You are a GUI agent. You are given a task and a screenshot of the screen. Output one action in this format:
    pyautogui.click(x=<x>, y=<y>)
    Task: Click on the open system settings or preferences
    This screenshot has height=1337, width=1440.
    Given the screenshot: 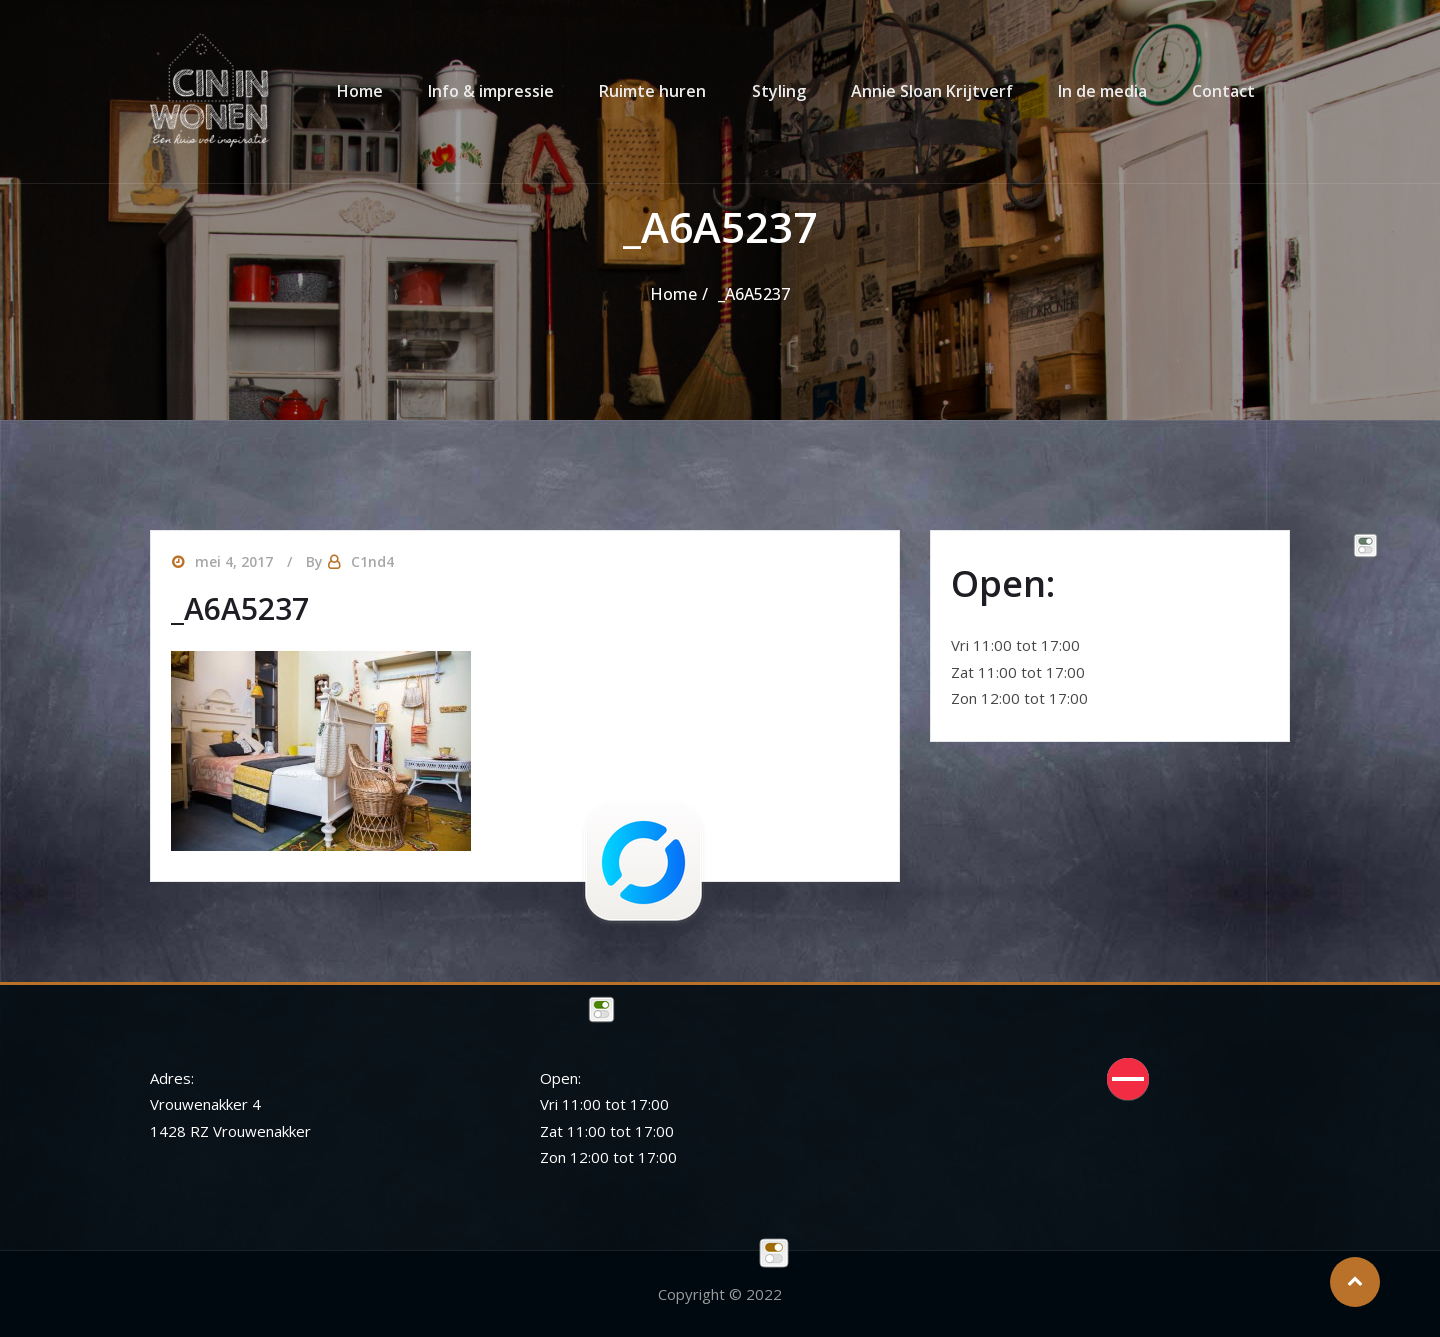 What is the action you would take?
    pyautogui.click(x=601, y=1009)
    